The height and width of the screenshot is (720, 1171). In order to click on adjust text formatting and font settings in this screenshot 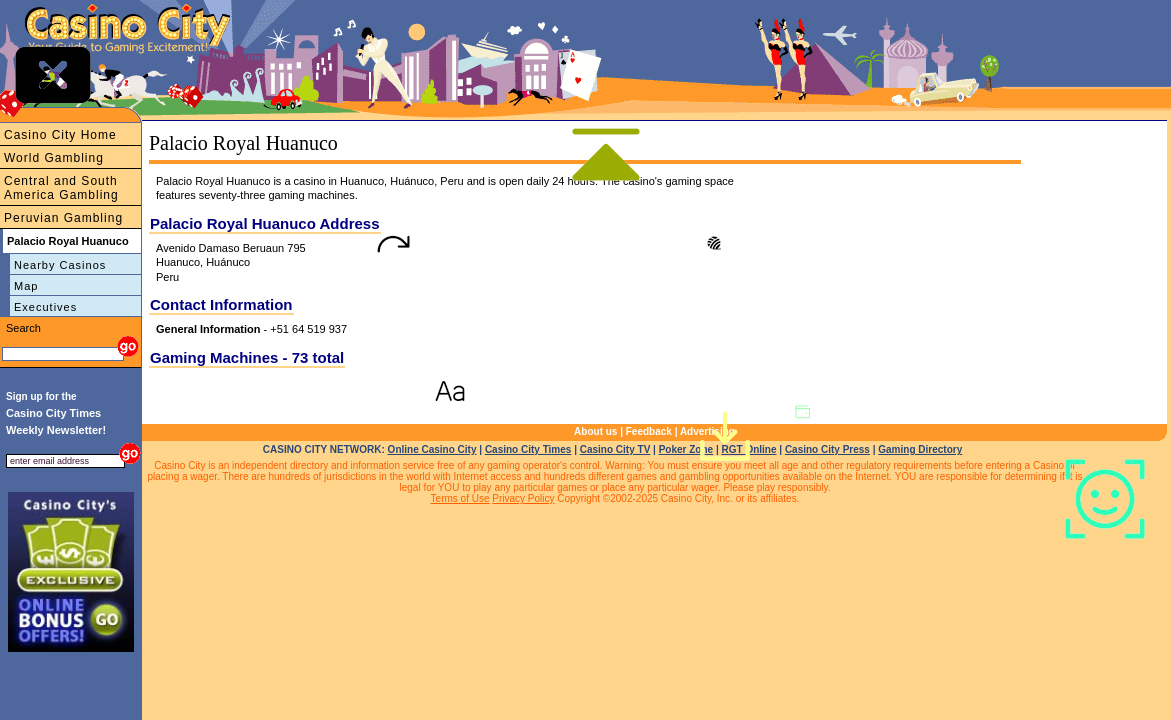, I will do `click(450, 391)`.